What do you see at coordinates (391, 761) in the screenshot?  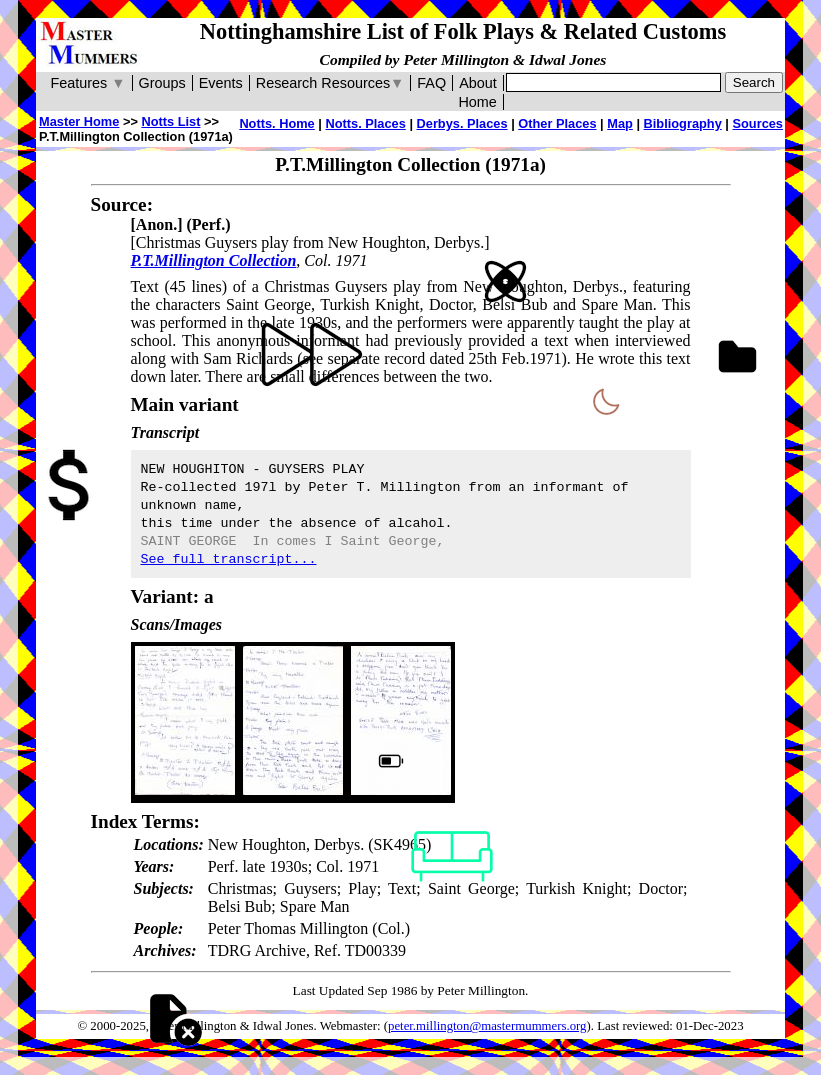 I see `indicates battery at 50% charge level` at bounding box center [391, 761].